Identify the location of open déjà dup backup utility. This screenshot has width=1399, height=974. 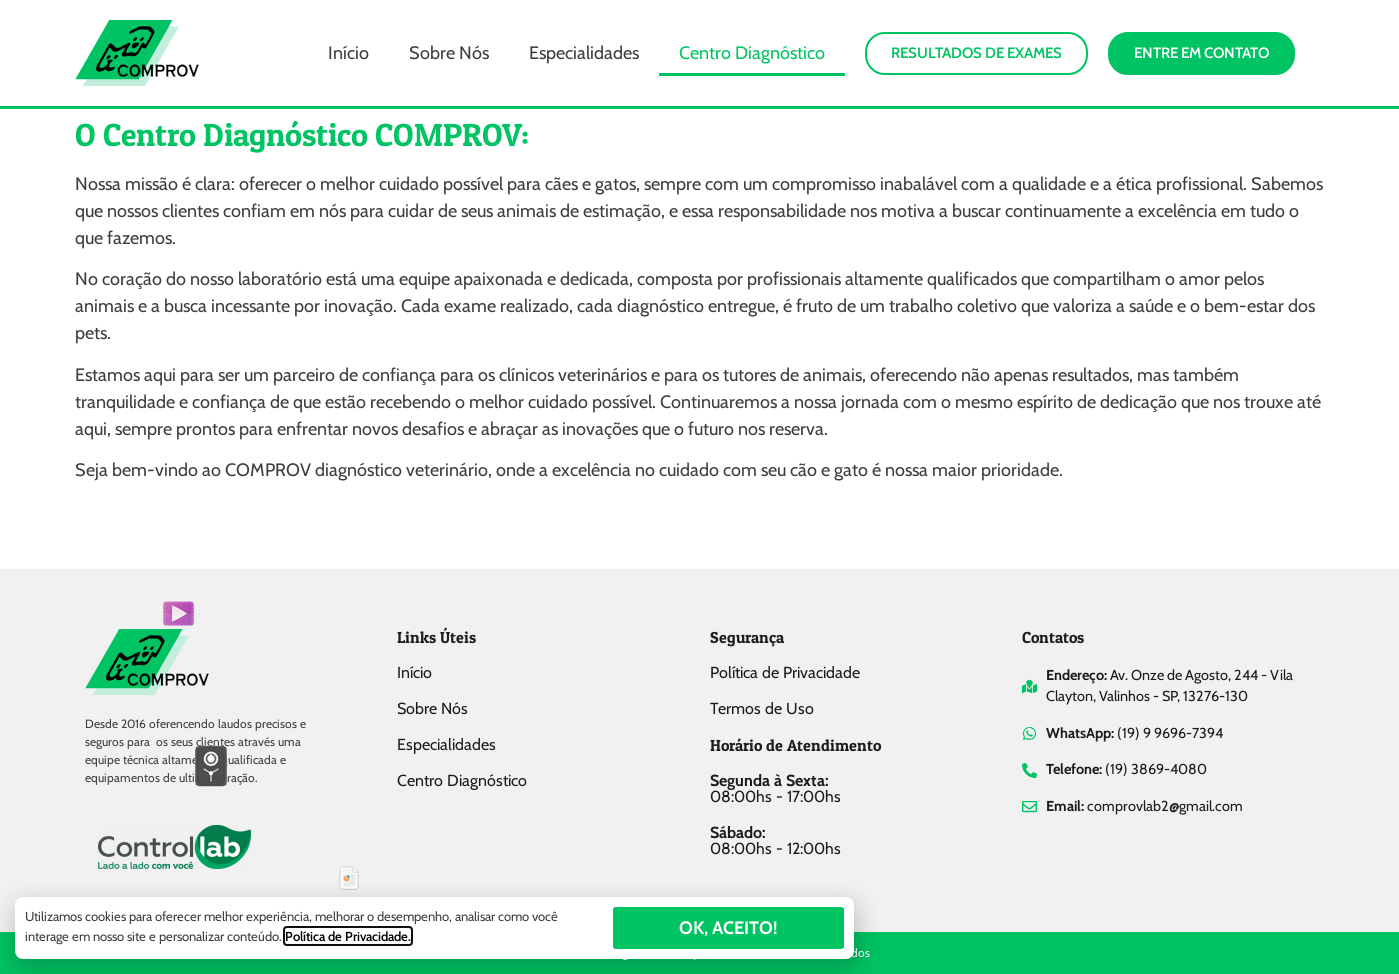
(211, 766).